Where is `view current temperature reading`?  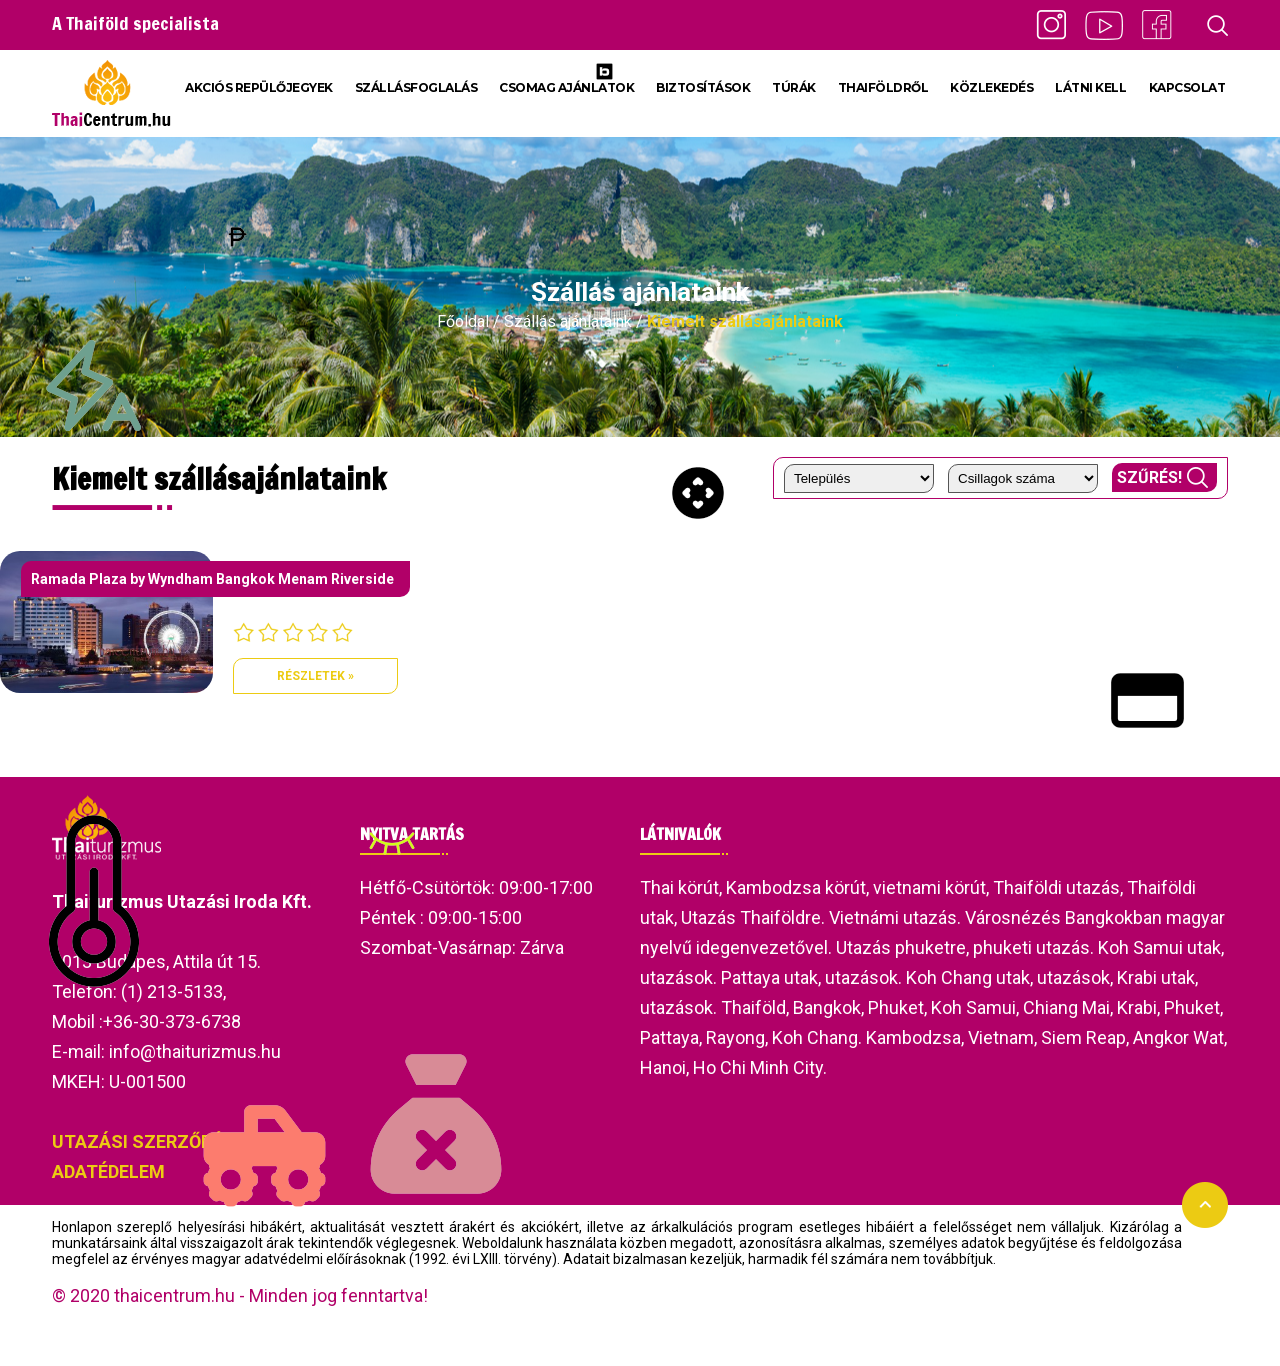 view current temperature reading is located at coordinates (94, 901).